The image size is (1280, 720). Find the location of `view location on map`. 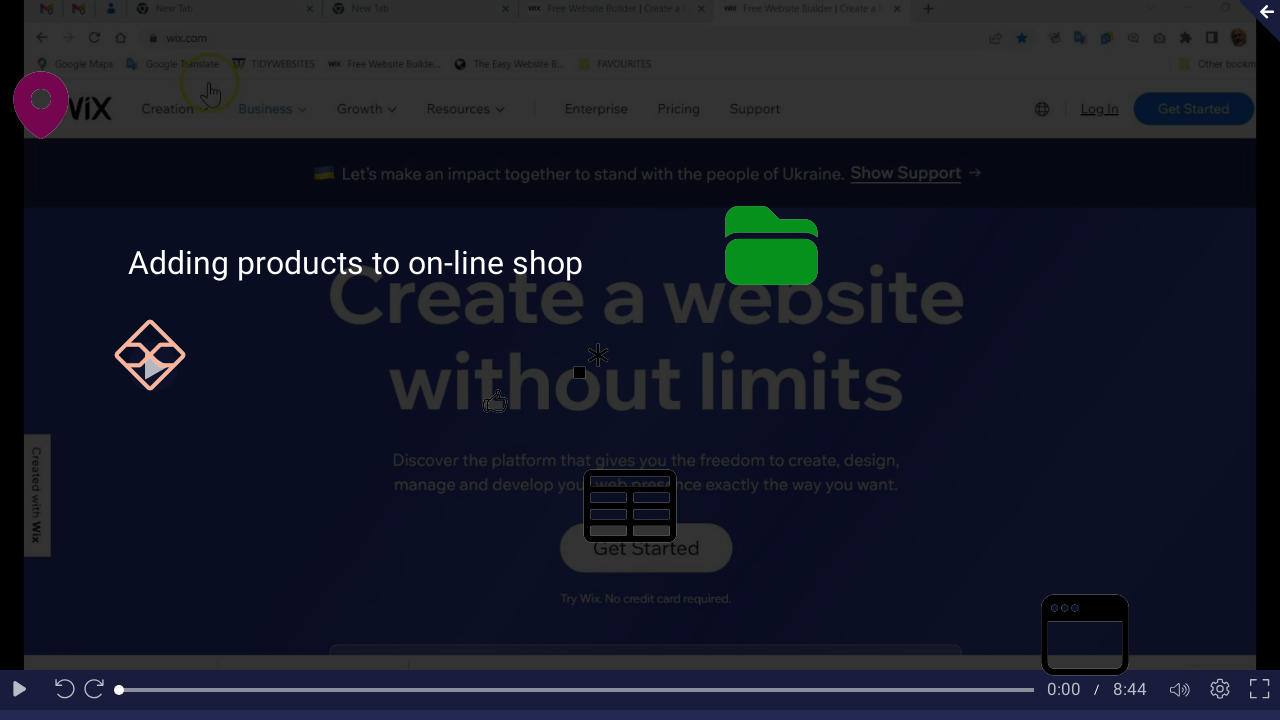

view location on map is located at coordinates (41, 104).